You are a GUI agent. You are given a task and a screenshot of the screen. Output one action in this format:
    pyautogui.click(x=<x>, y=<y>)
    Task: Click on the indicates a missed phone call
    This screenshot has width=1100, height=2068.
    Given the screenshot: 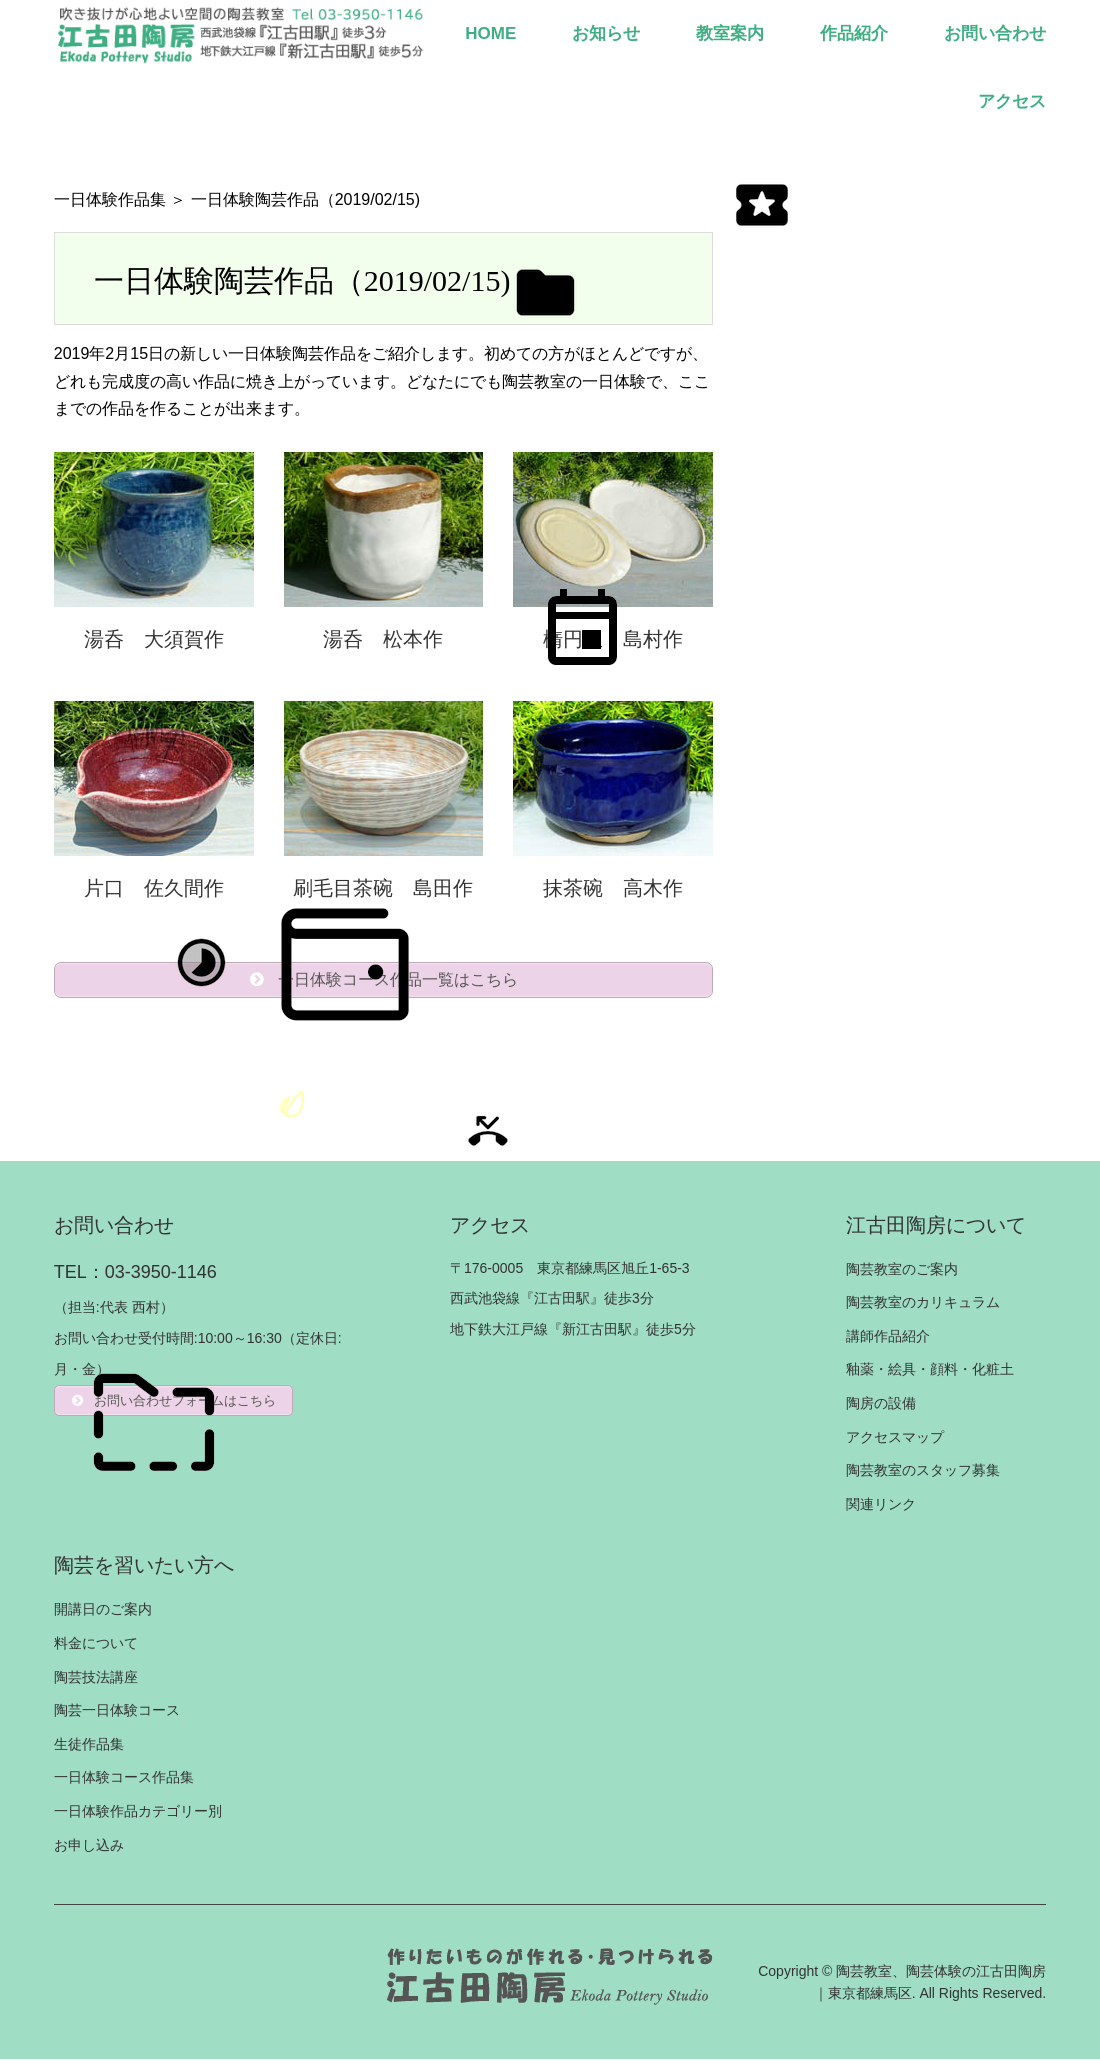 What is the action you would take?
    pyautogui.click(x=488, y=1131)
    